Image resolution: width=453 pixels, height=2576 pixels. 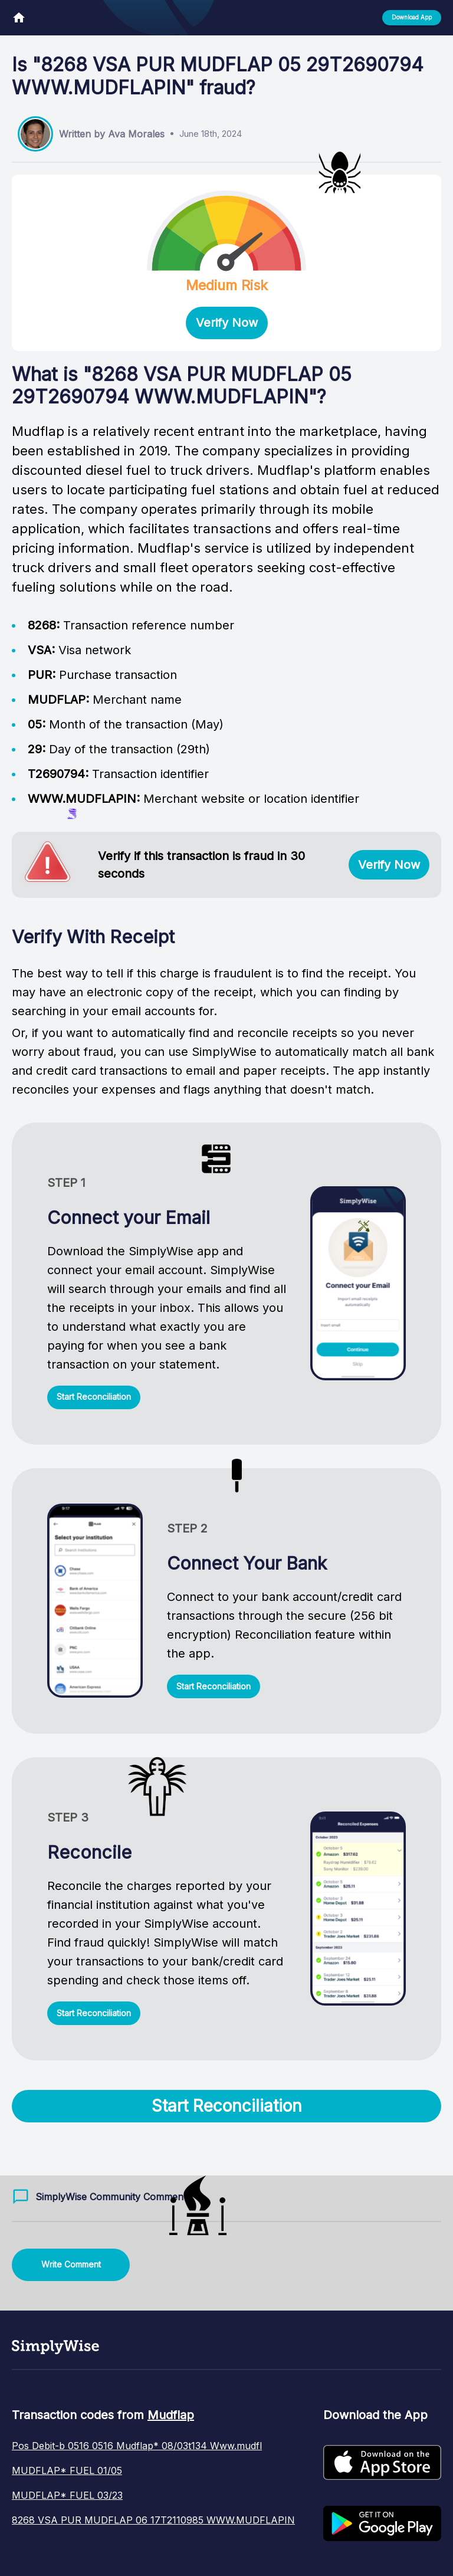 I want to click on indicates severe weather alert or tornado warning, so click(x=73, y=813).